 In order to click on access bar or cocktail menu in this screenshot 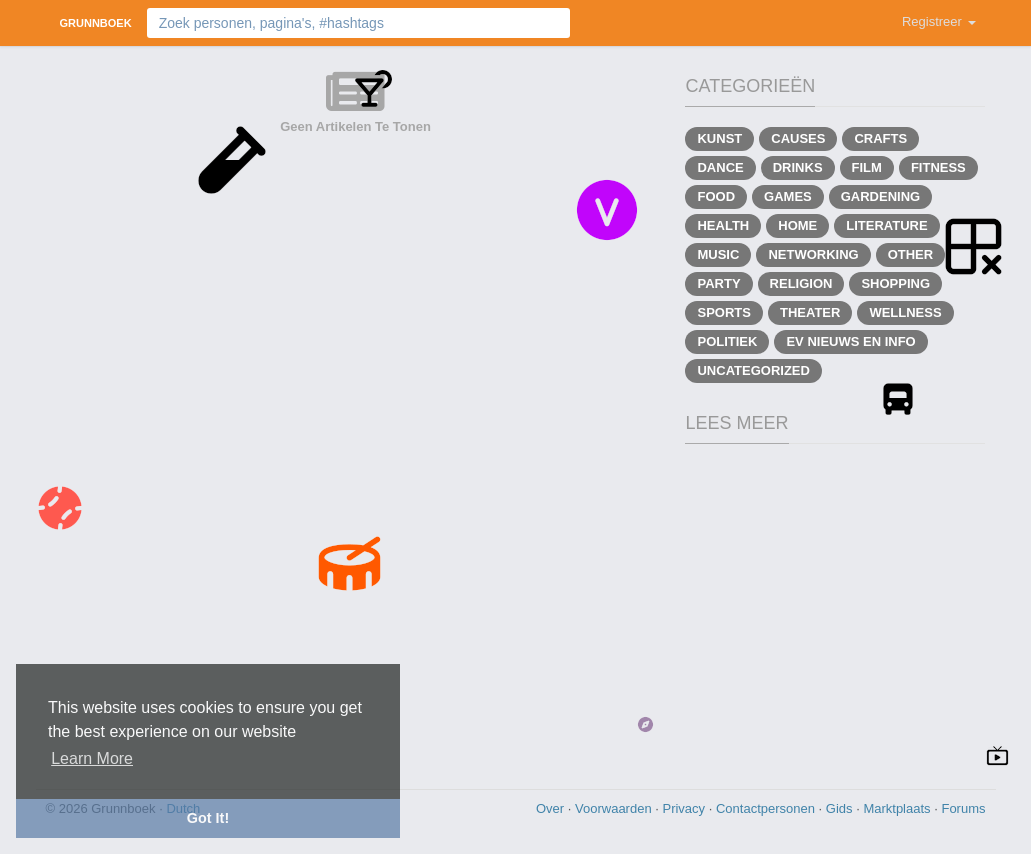, I will do `click(371, 90)`.